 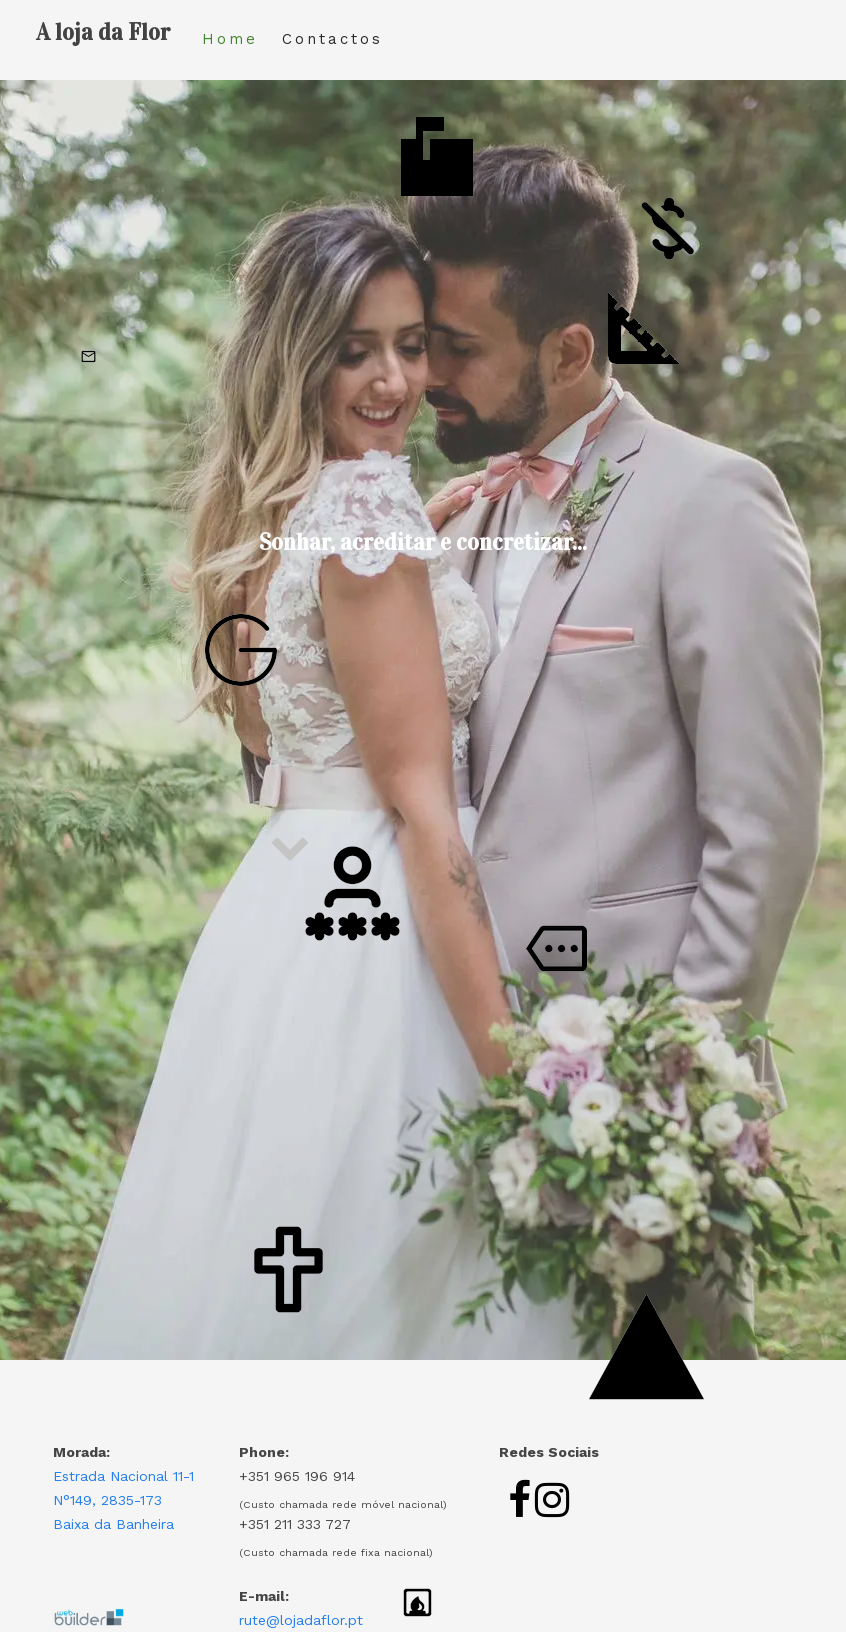 What do you see at coordinates (88, 356) in the screenshot?
I see `open your email inbox` at bounding box center [88, 356].